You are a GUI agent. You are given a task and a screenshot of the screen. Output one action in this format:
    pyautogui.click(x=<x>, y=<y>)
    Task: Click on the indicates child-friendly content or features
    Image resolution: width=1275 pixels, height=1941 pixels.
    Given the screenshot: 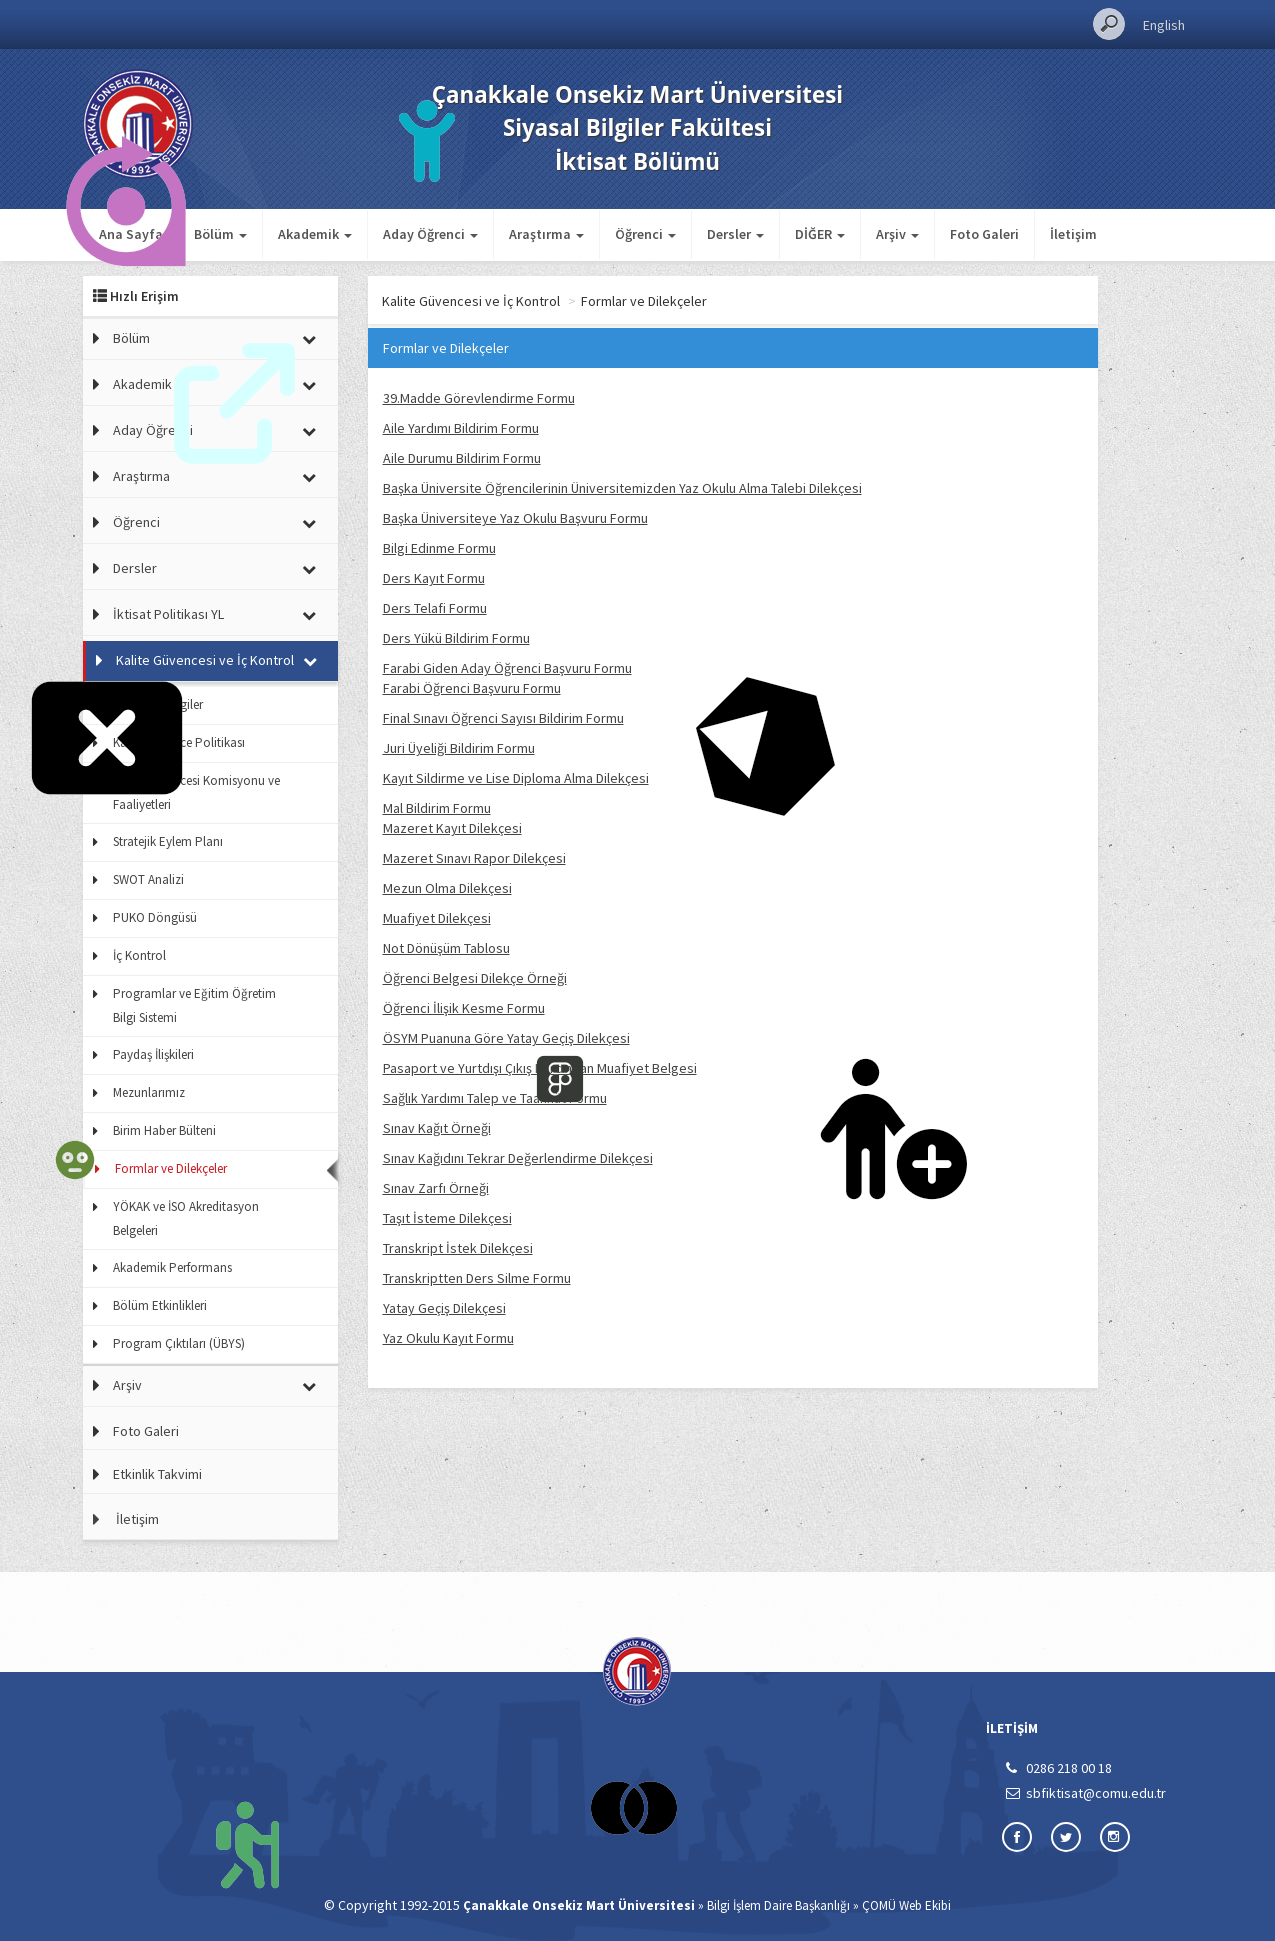 What is the action you would take?
    pyautogui.click(x=427, y=141)
    